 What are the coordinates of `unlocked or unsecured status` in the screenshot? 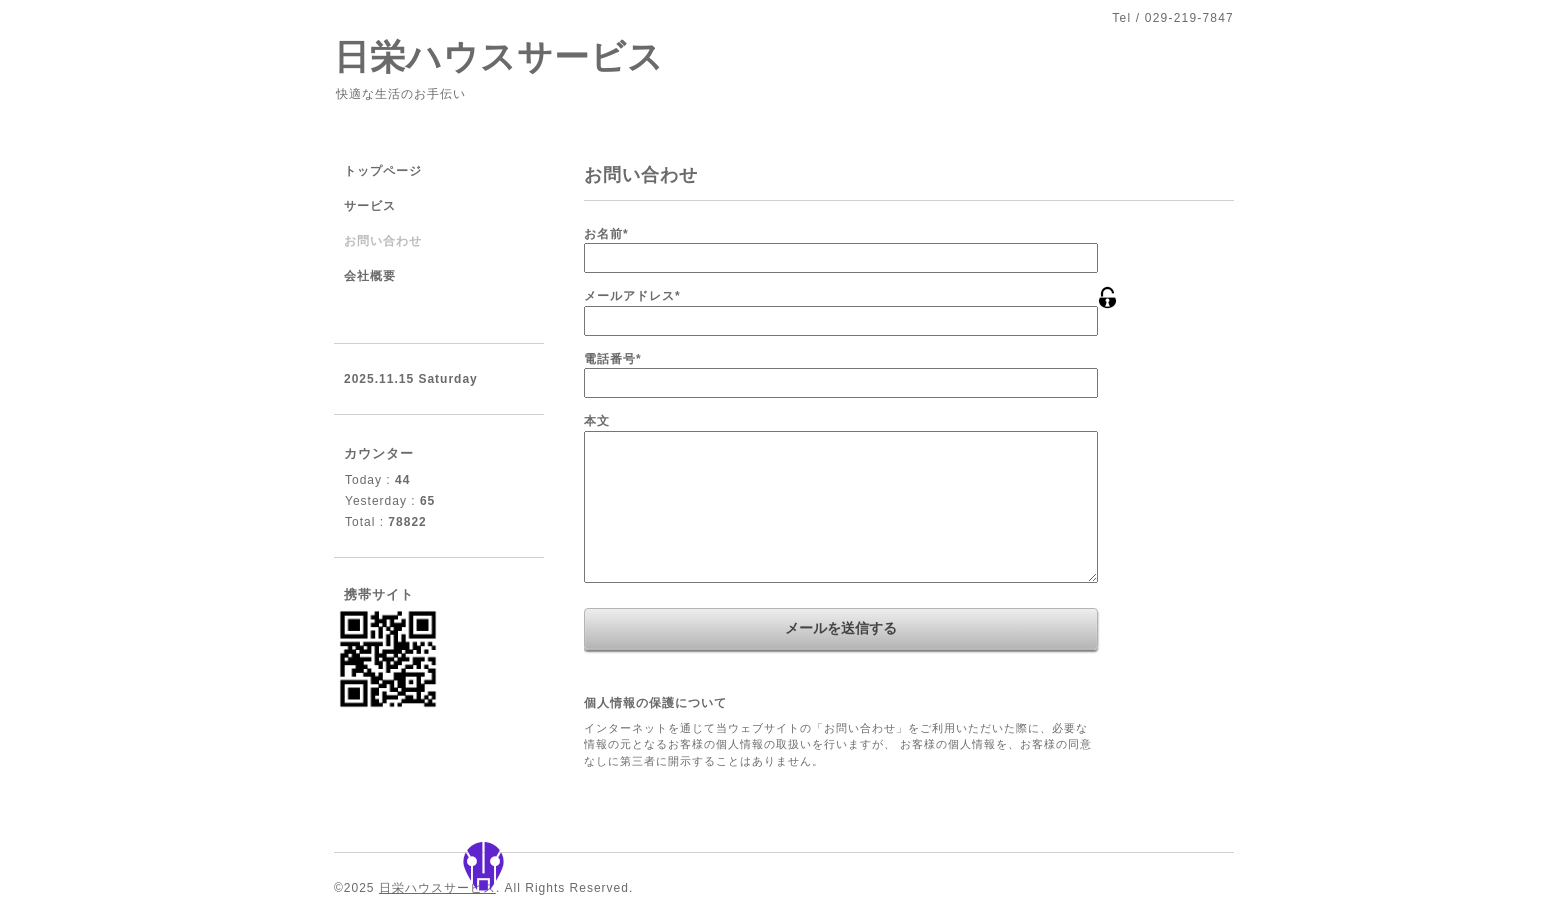 It's located at (1107, 297).